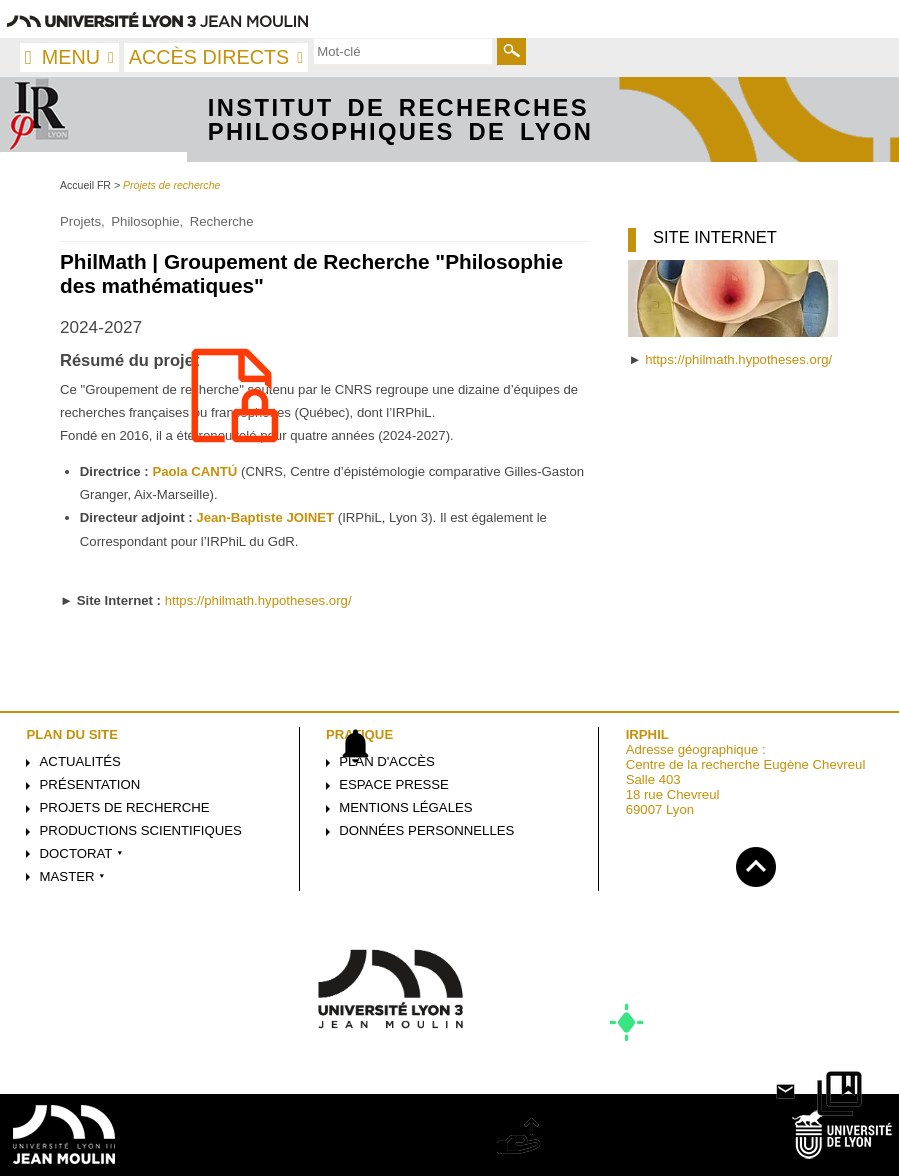  I want to click on center-align keyframes on the timeline, so click(626, 1022).